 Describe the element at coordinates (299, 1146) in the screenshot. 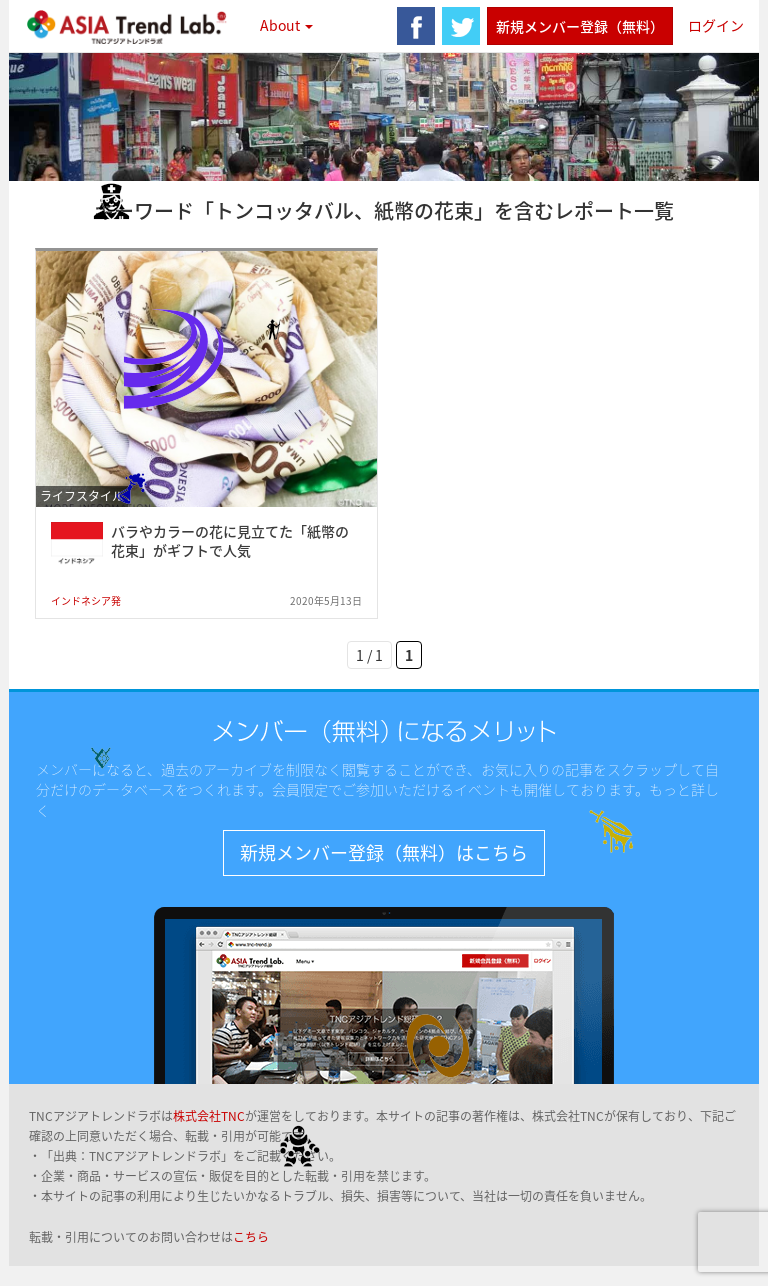

I see `select astronaut or space character` at that location.